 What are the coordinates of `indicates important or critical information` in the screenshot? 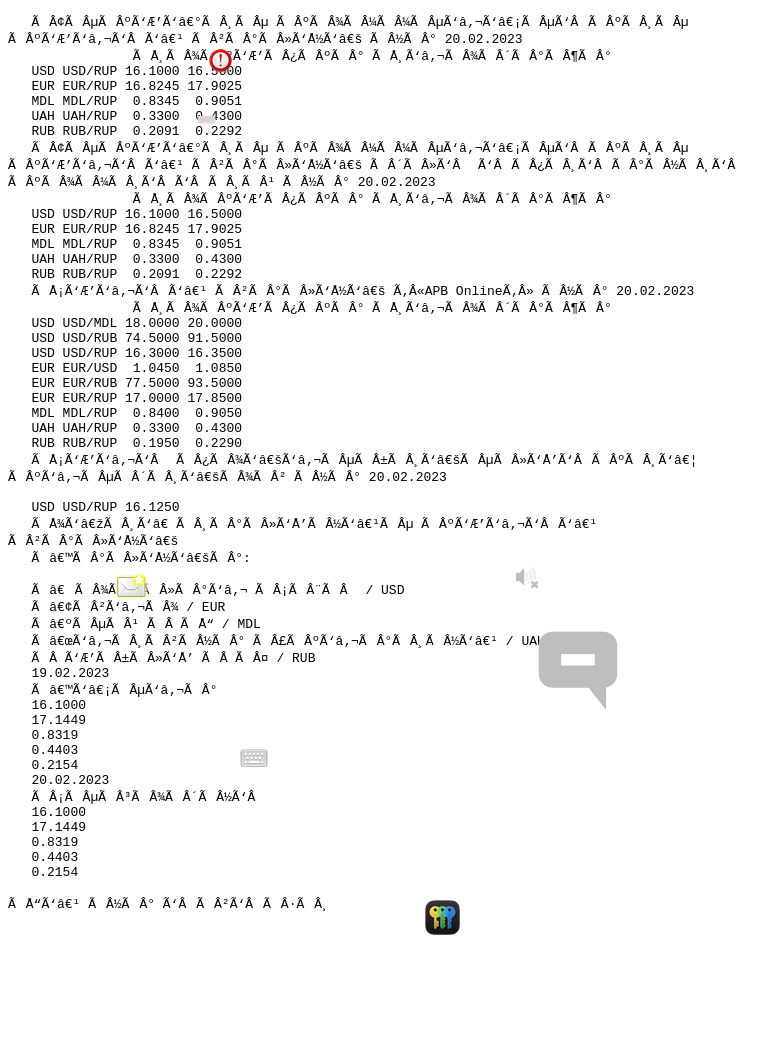 It's located at (220, 60).